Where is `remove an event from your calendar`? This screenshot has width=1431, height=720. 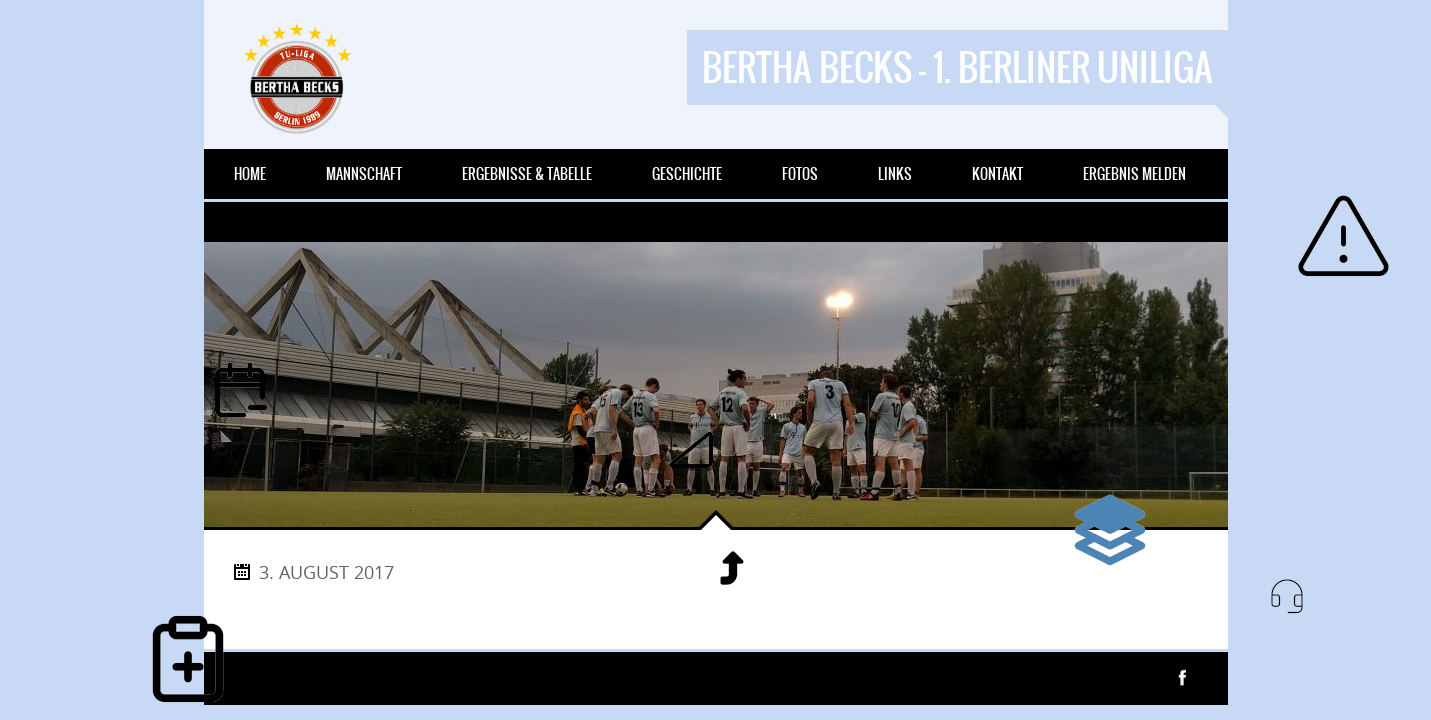 remove an event from your calendar is located at coordinates (240, 390).